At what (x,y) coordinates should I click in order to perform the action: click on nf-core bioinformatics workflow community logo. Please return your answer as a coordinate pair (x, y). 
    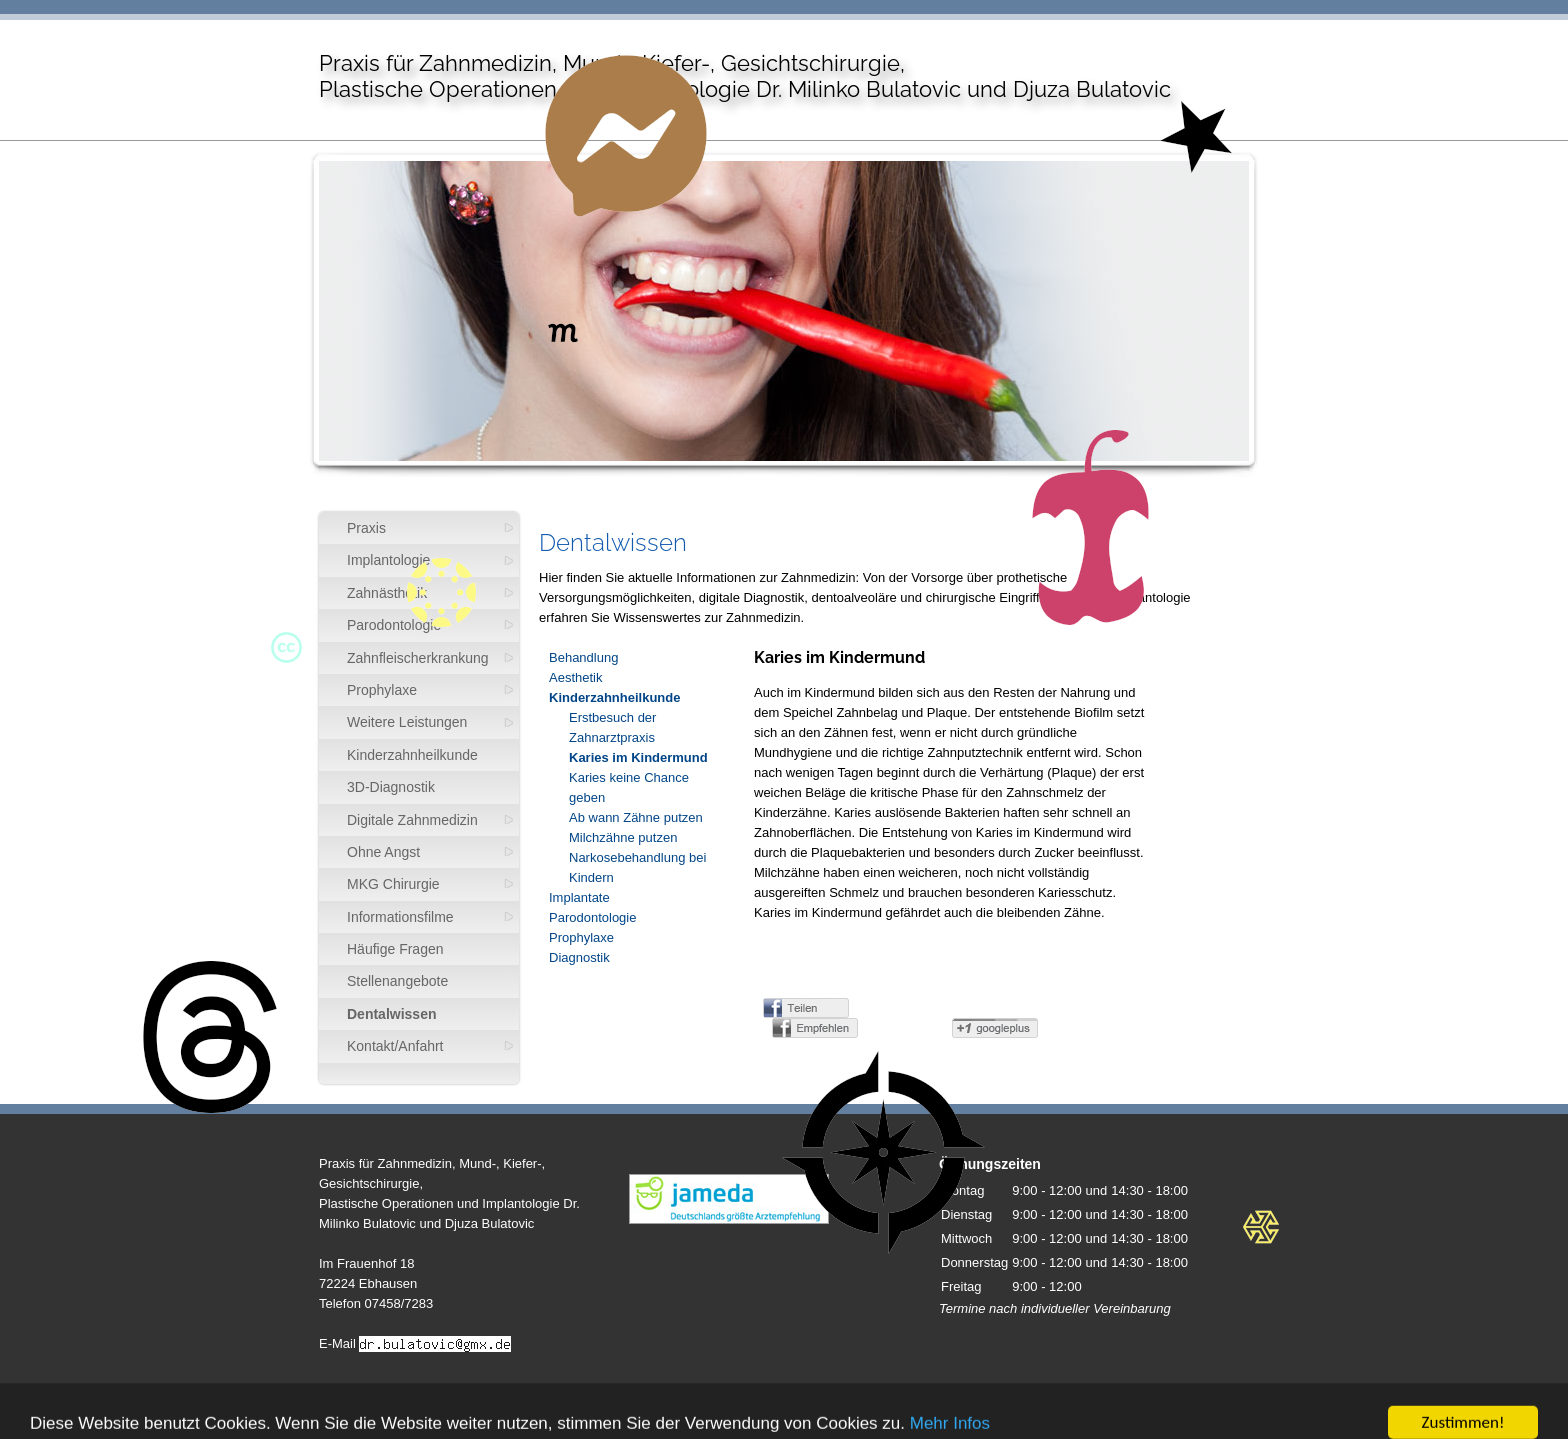
    Looking at the image, I should click on (1090, 527).